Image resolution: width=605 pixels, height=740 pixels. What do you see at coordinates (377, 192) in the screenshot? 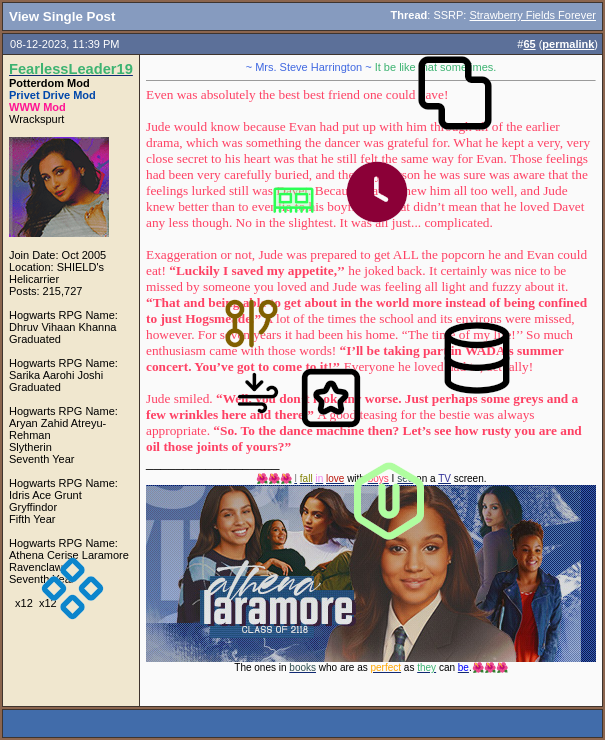
I see `view time or clock settings` at bounding box center [377, 192].